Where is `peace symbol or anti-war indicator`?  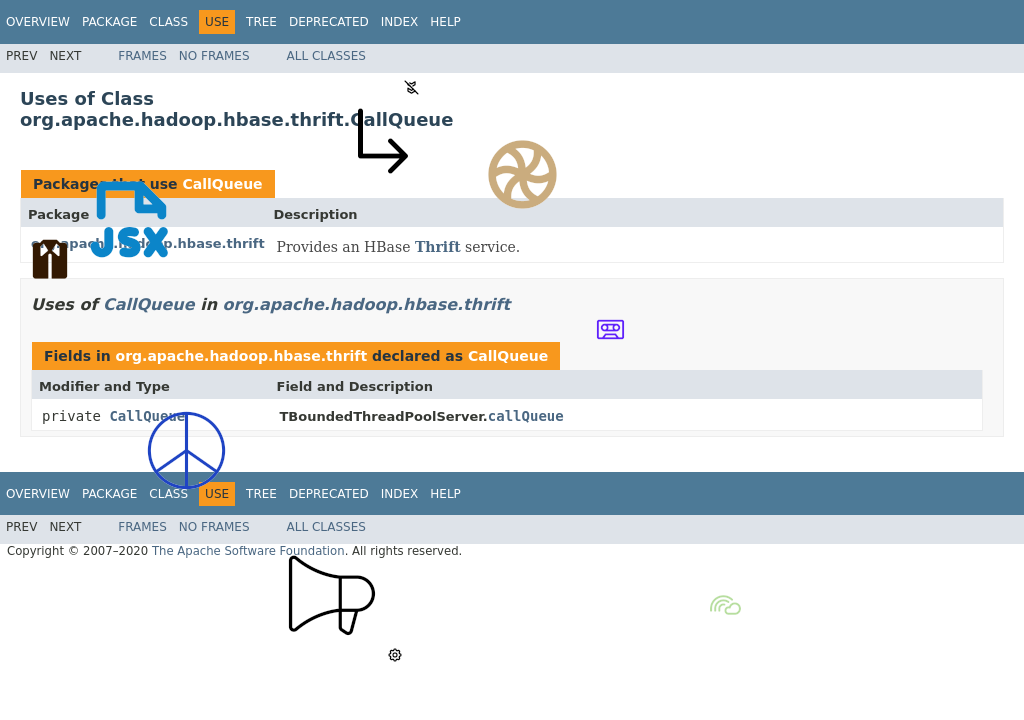 peace symbol or anti-war indicator is located at coordinates (186, 450).